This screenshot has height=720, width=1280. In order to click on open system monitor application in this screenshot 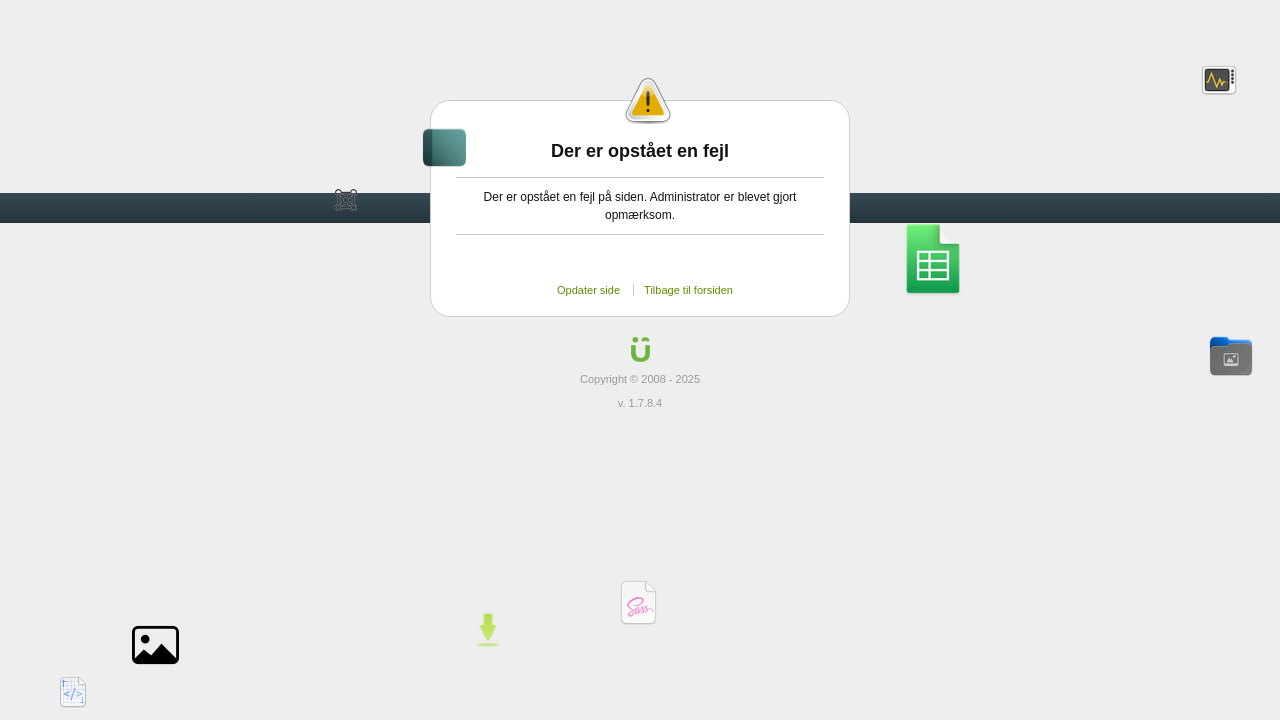, I will do `click(1219, 80)`.